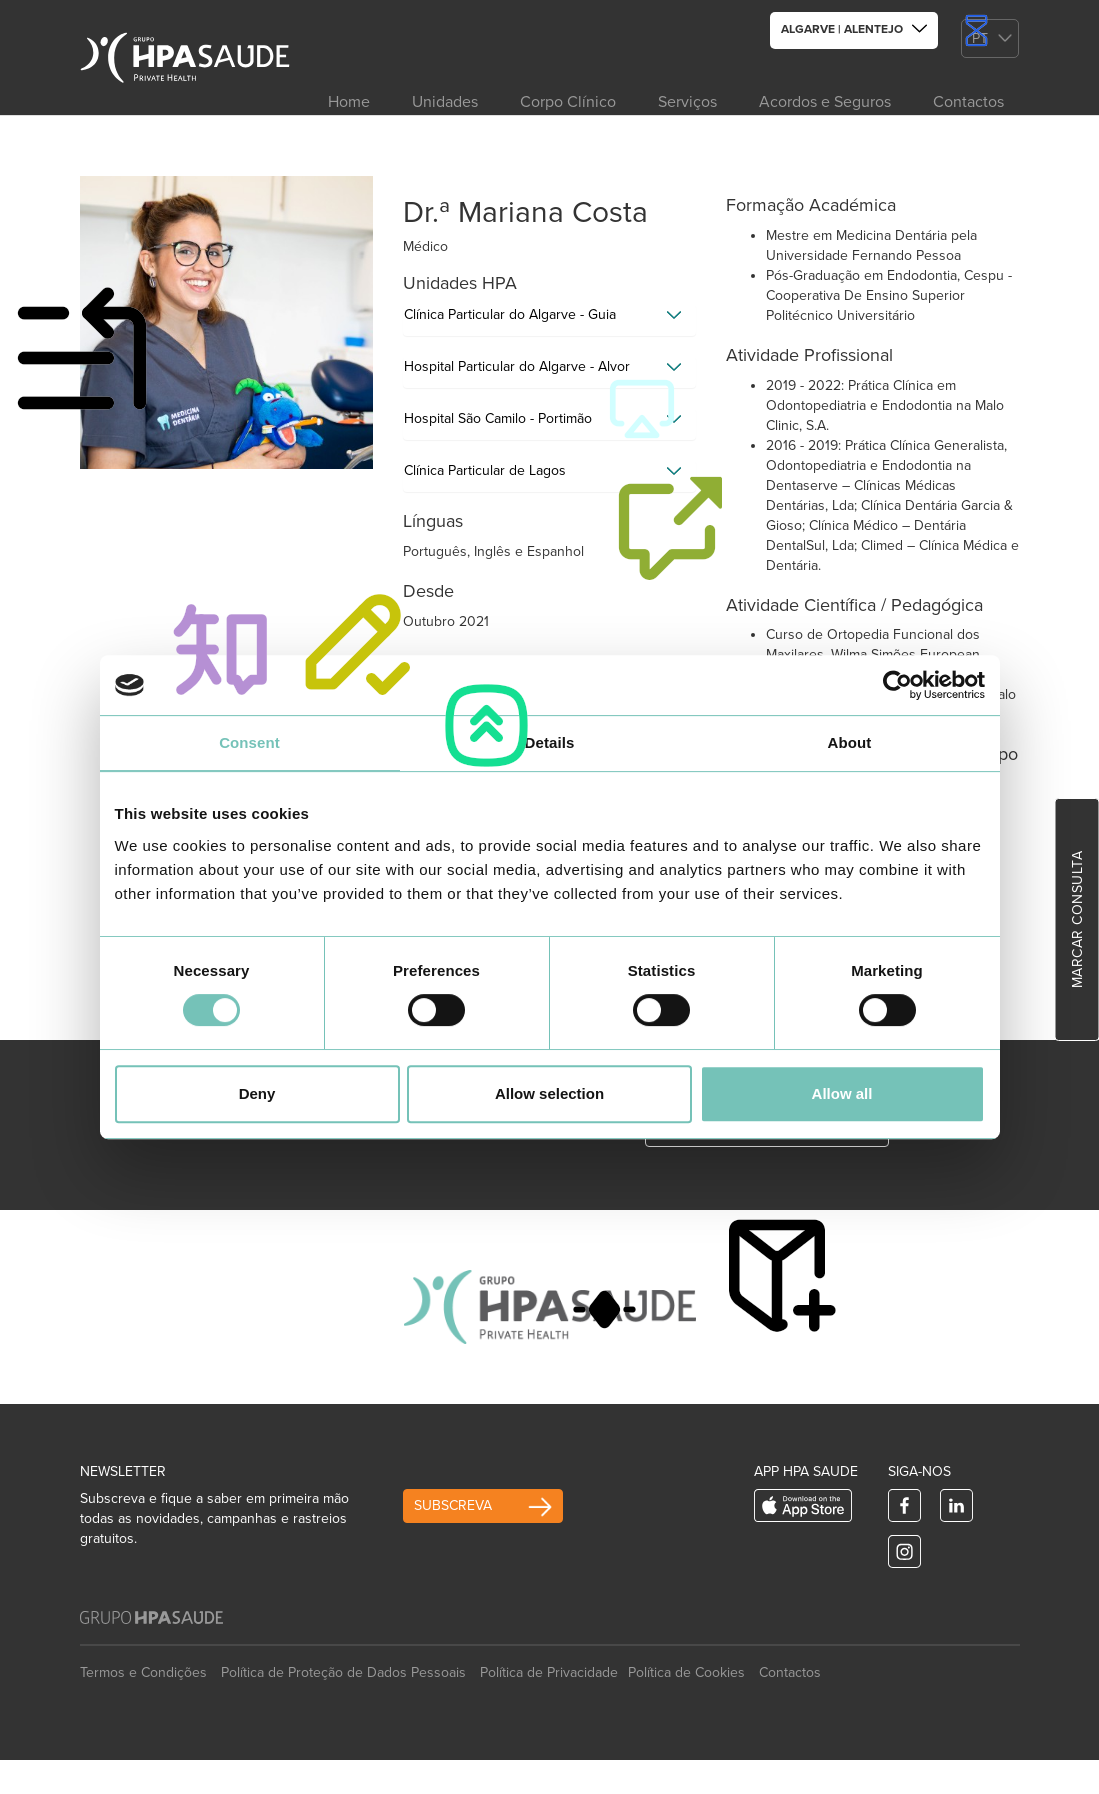  I want to click on open zhihu app, so click(221, 649).